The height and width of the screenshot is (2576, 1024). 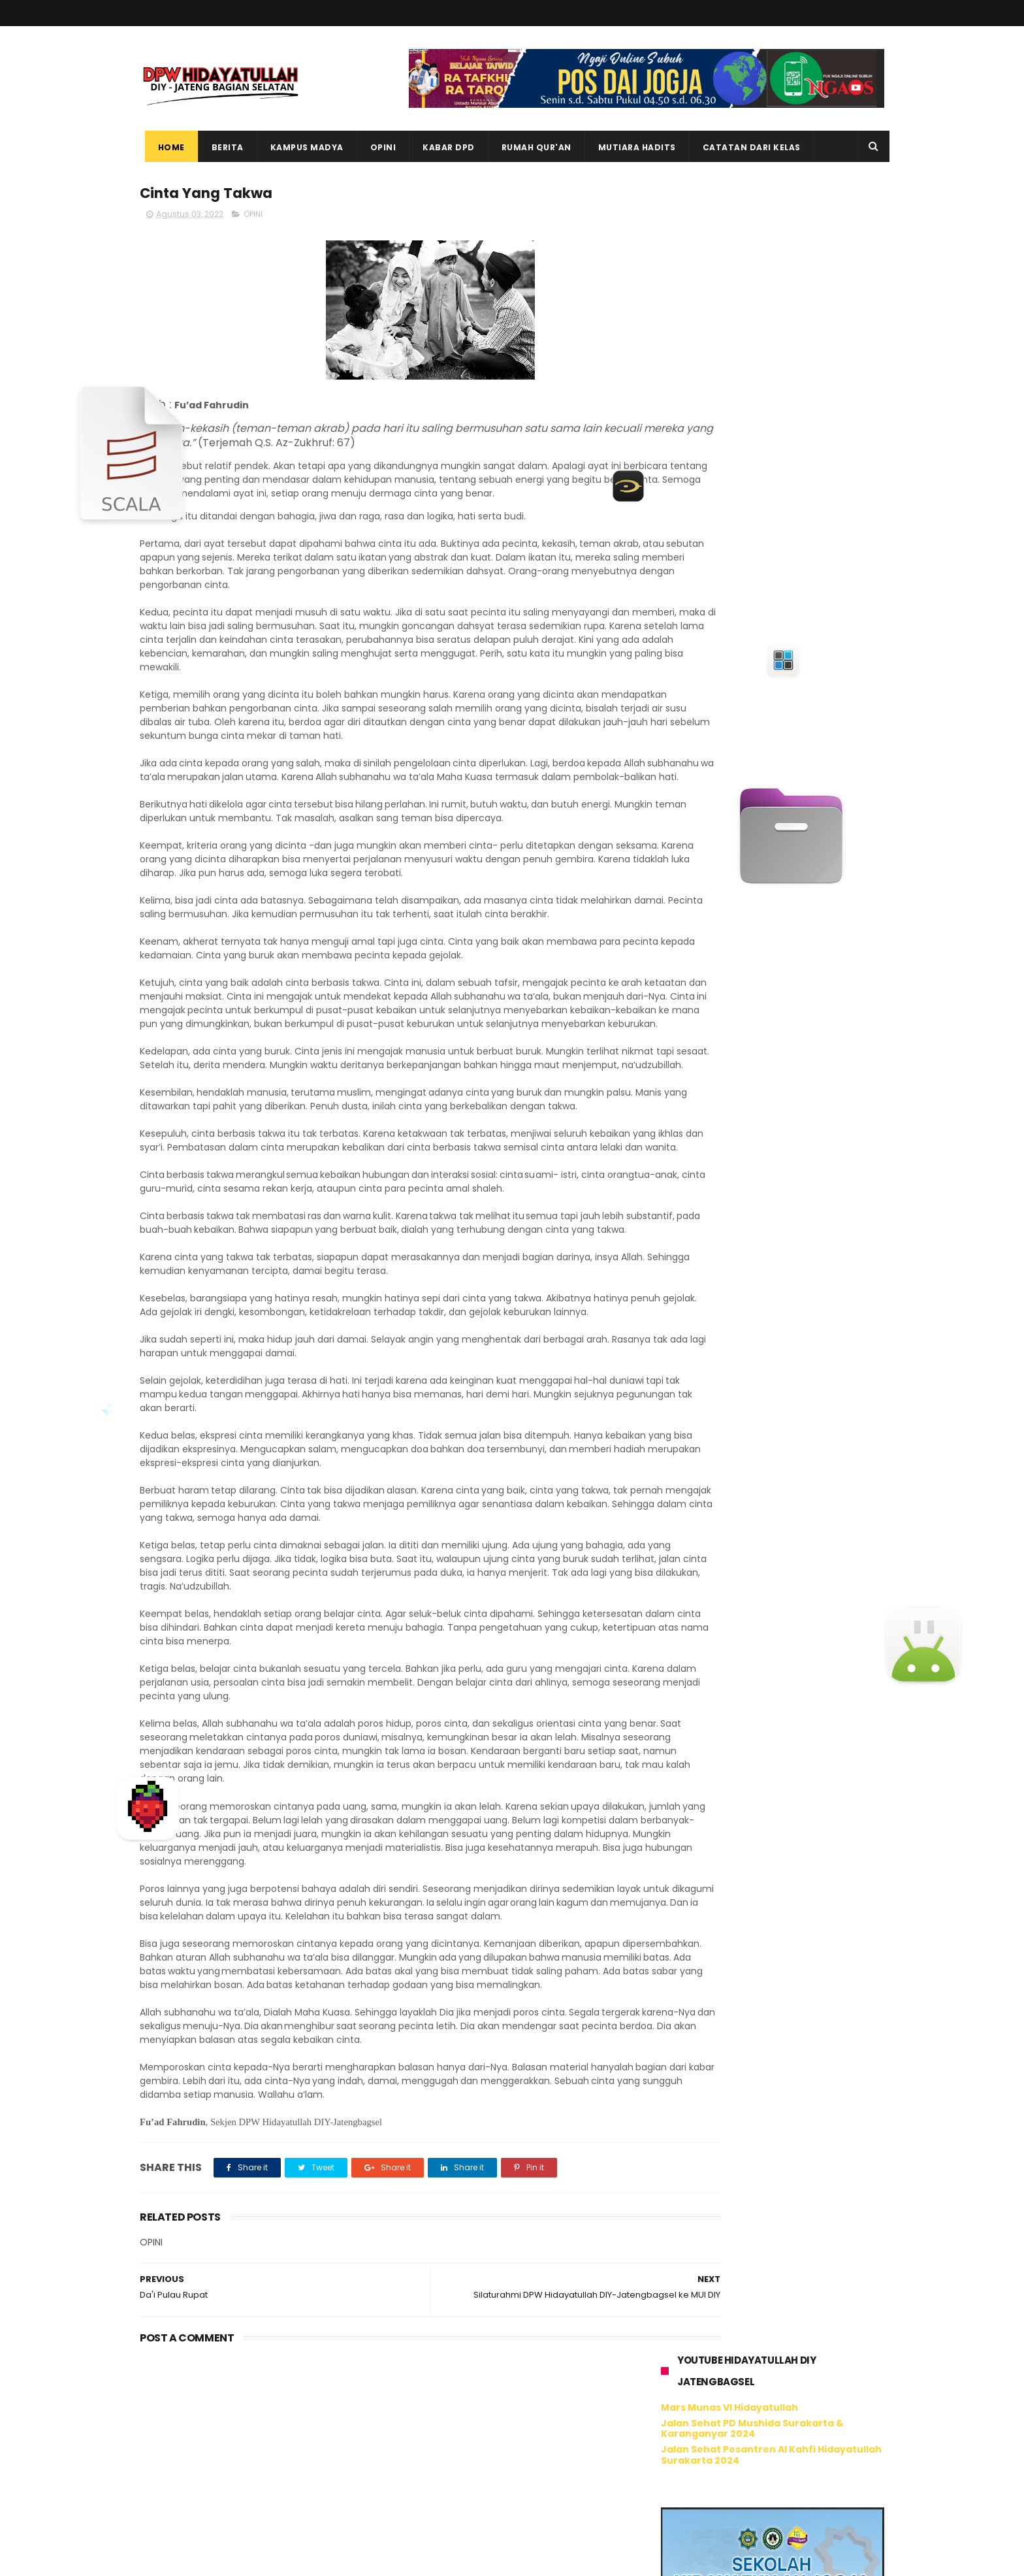 What do you see at coordinates (106, 1410) in the screenshot?
I see `open the adwaita demo application` at bounding box center [106, 1410].